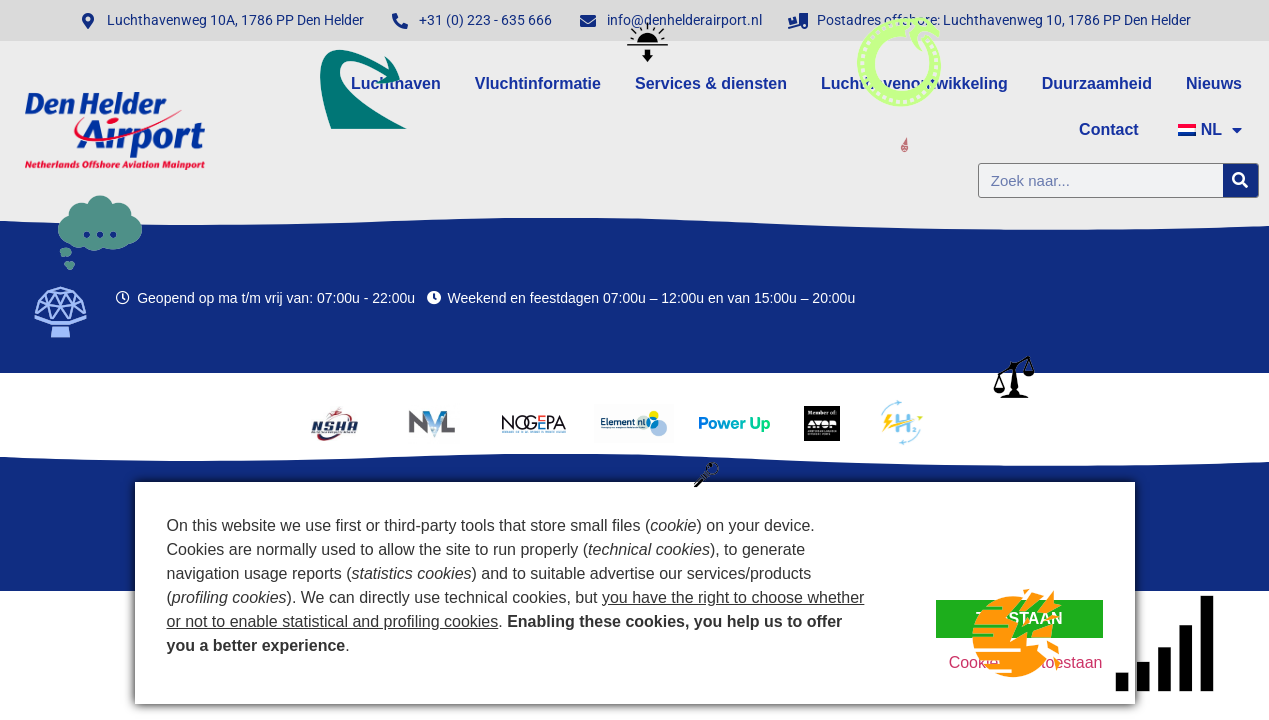 The height and width of the screenshot is (720, 1269). What do you see at coordinates (904, 144) in the screenshot?
I see `indicates a player penalty or mistake` at bounding box center [904, 144].